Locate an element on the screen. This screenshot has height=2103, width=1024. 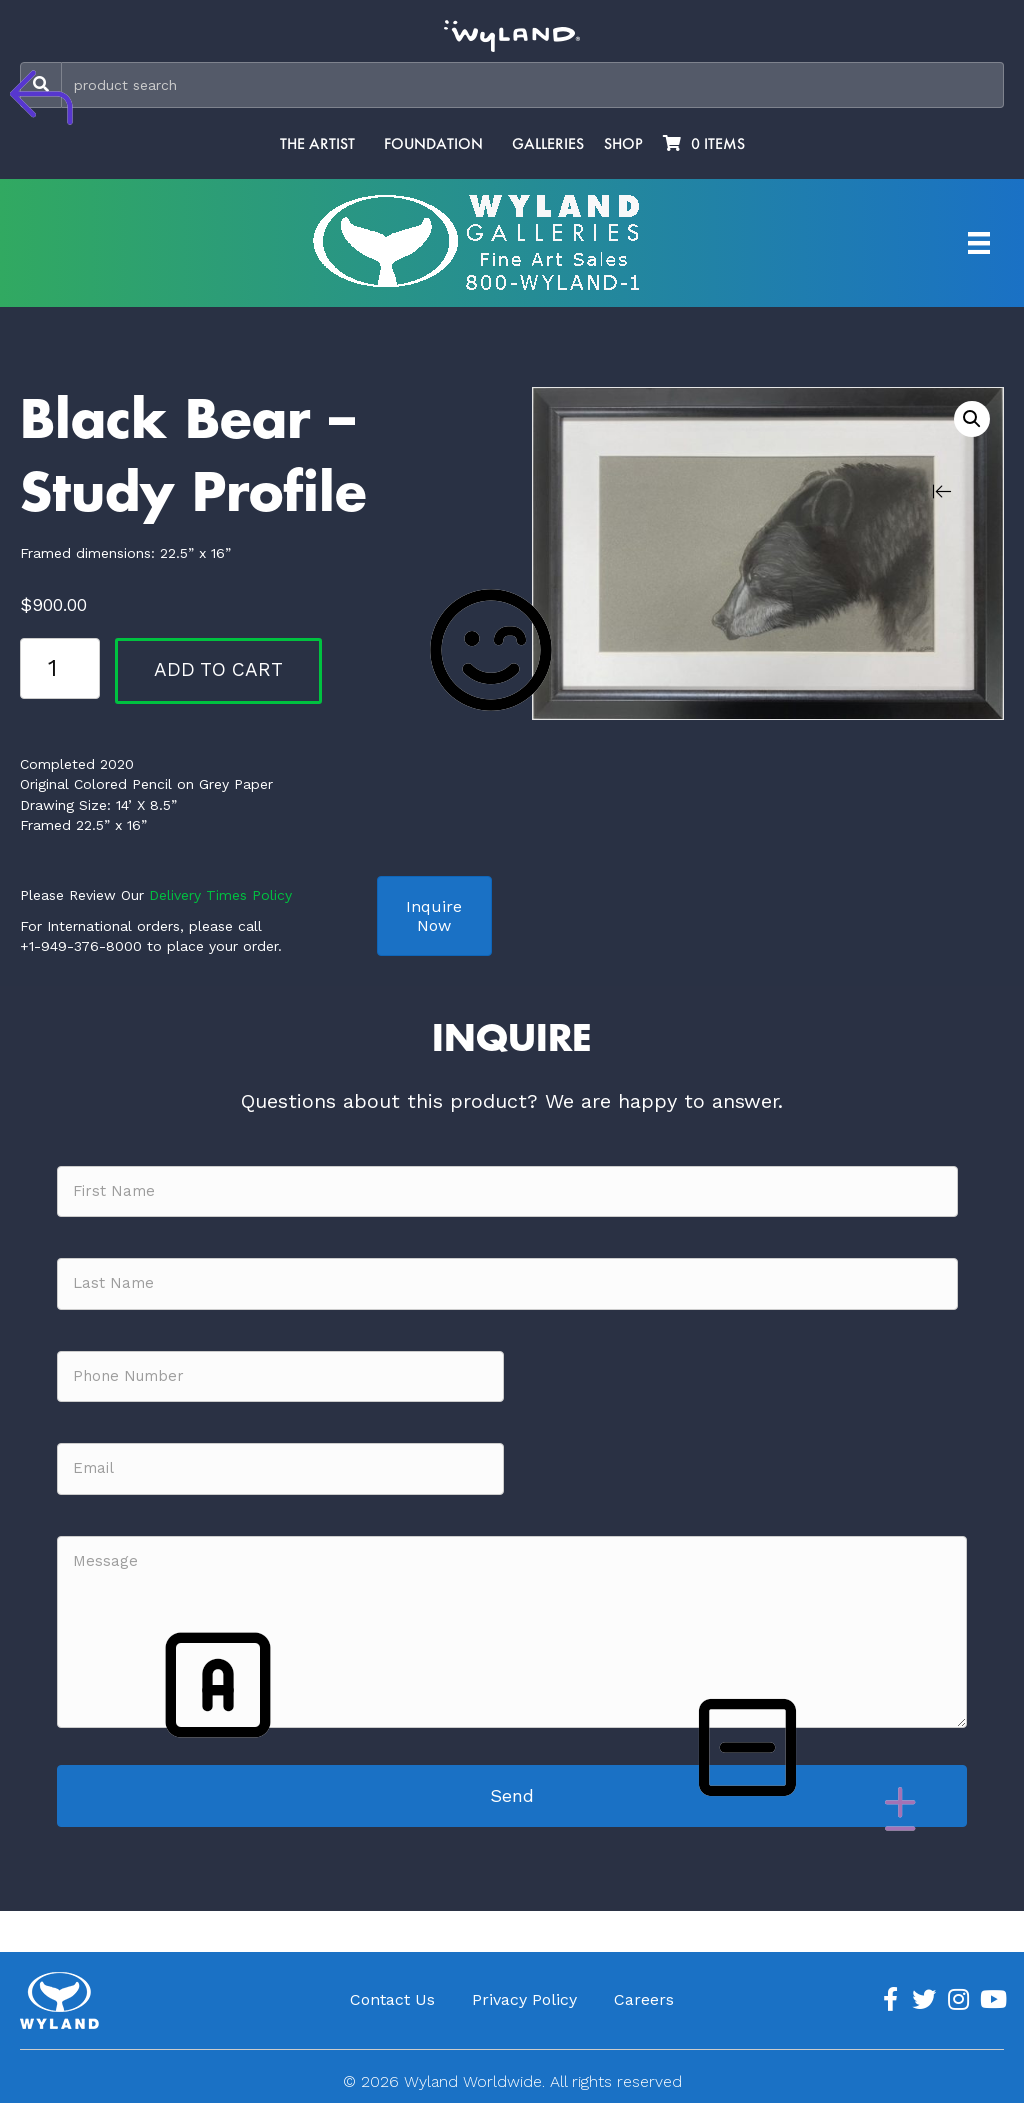
remove a file from the diff view is located at coordinates (747, 1747).